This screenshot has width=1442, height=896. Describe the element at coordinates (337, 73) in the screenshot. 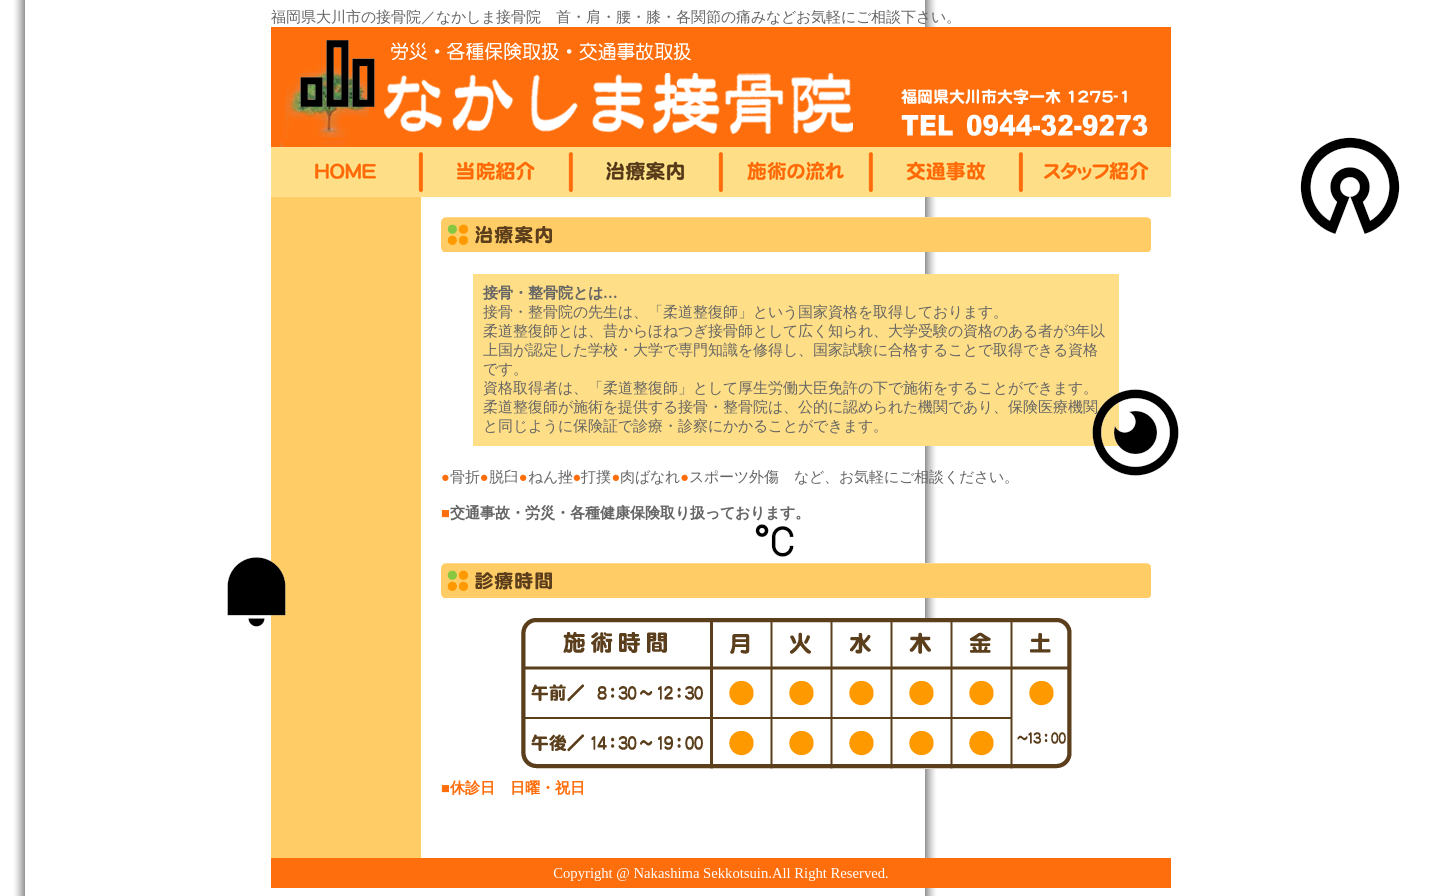

I see `view analytics or statistics` at that location.